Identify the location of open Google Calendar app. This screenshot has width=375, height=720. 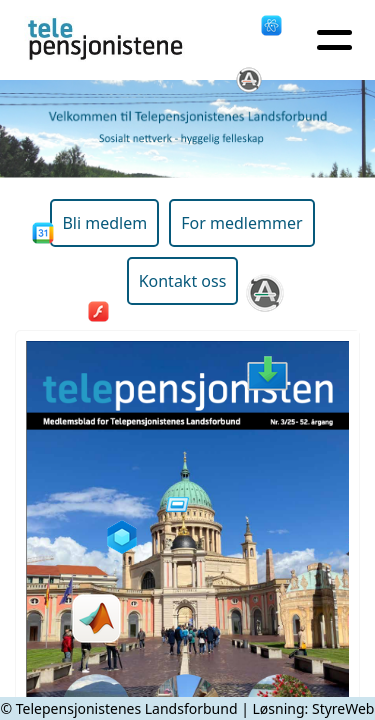
(43, 233).